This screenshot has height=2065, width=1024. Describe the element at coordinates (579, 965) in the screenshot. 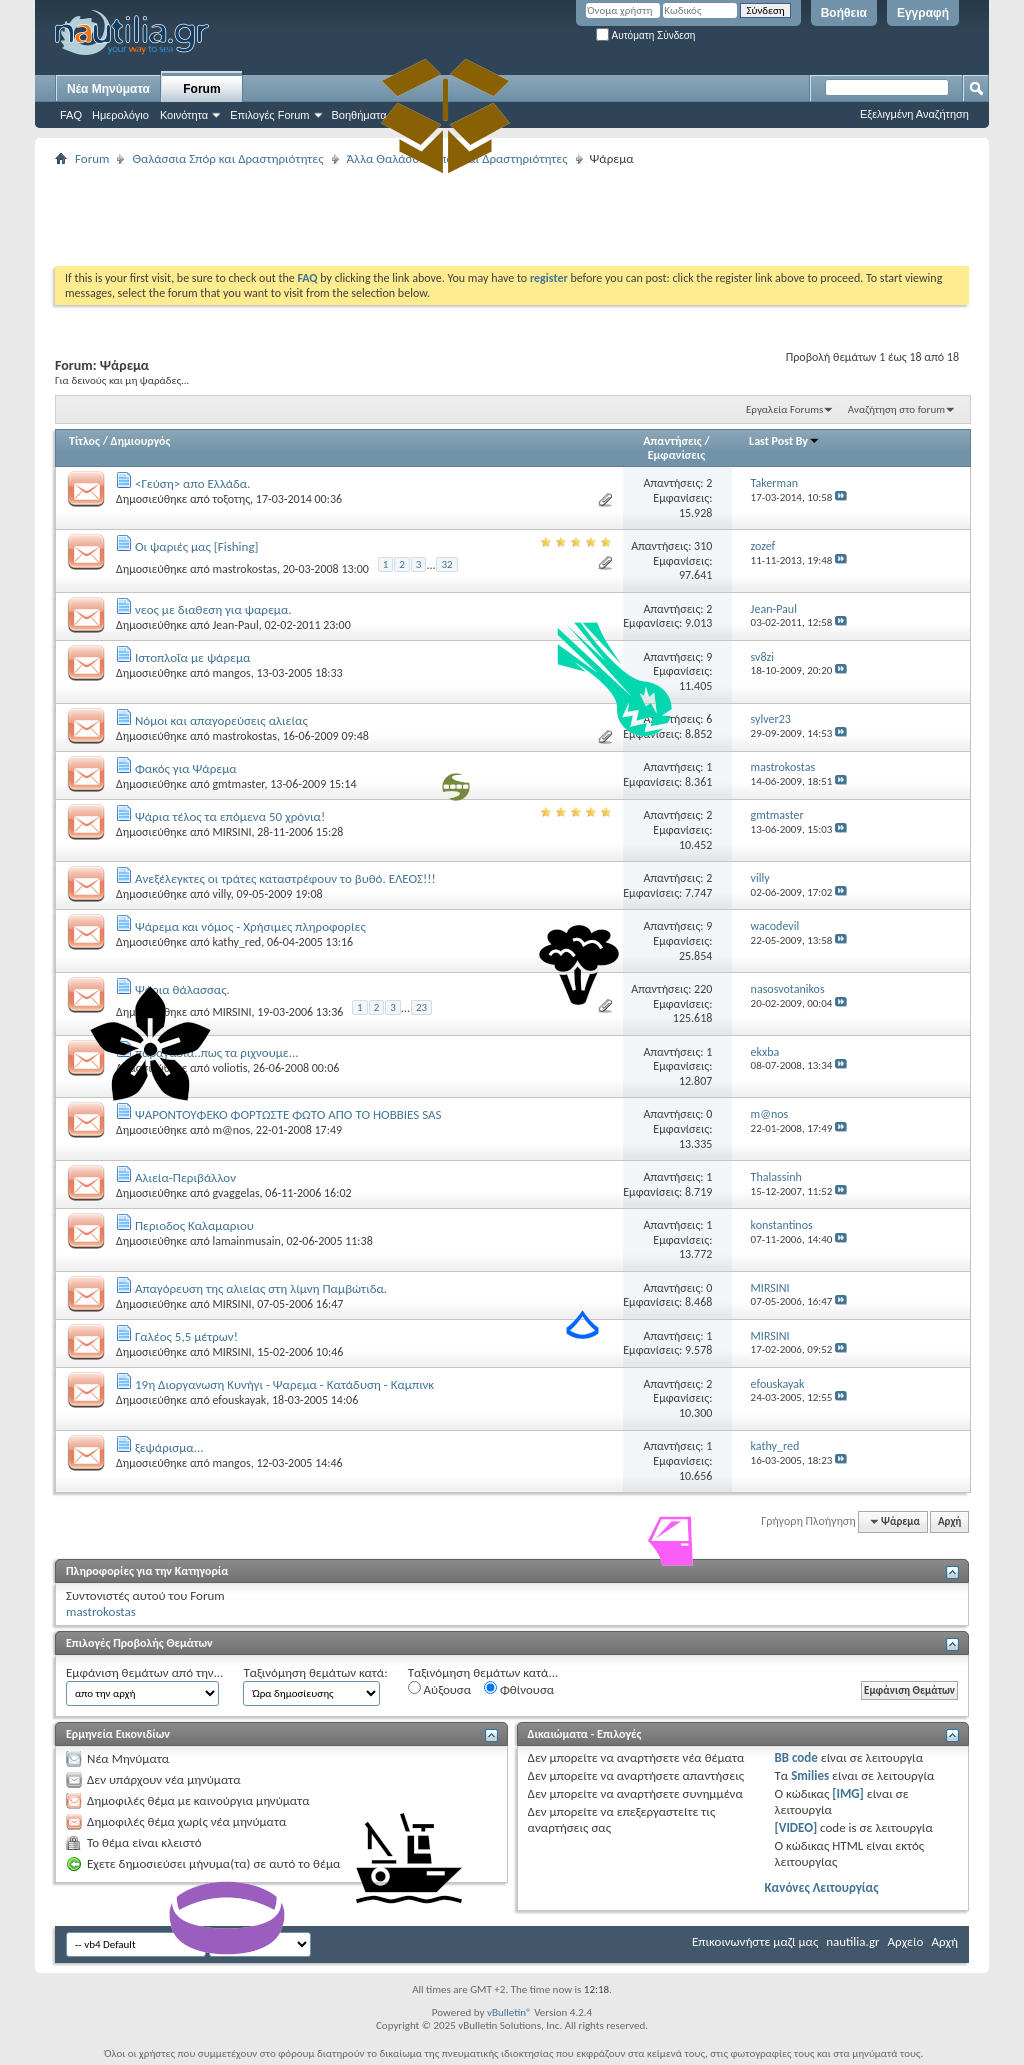

I see `select broccoli as an ingredient` at that location.